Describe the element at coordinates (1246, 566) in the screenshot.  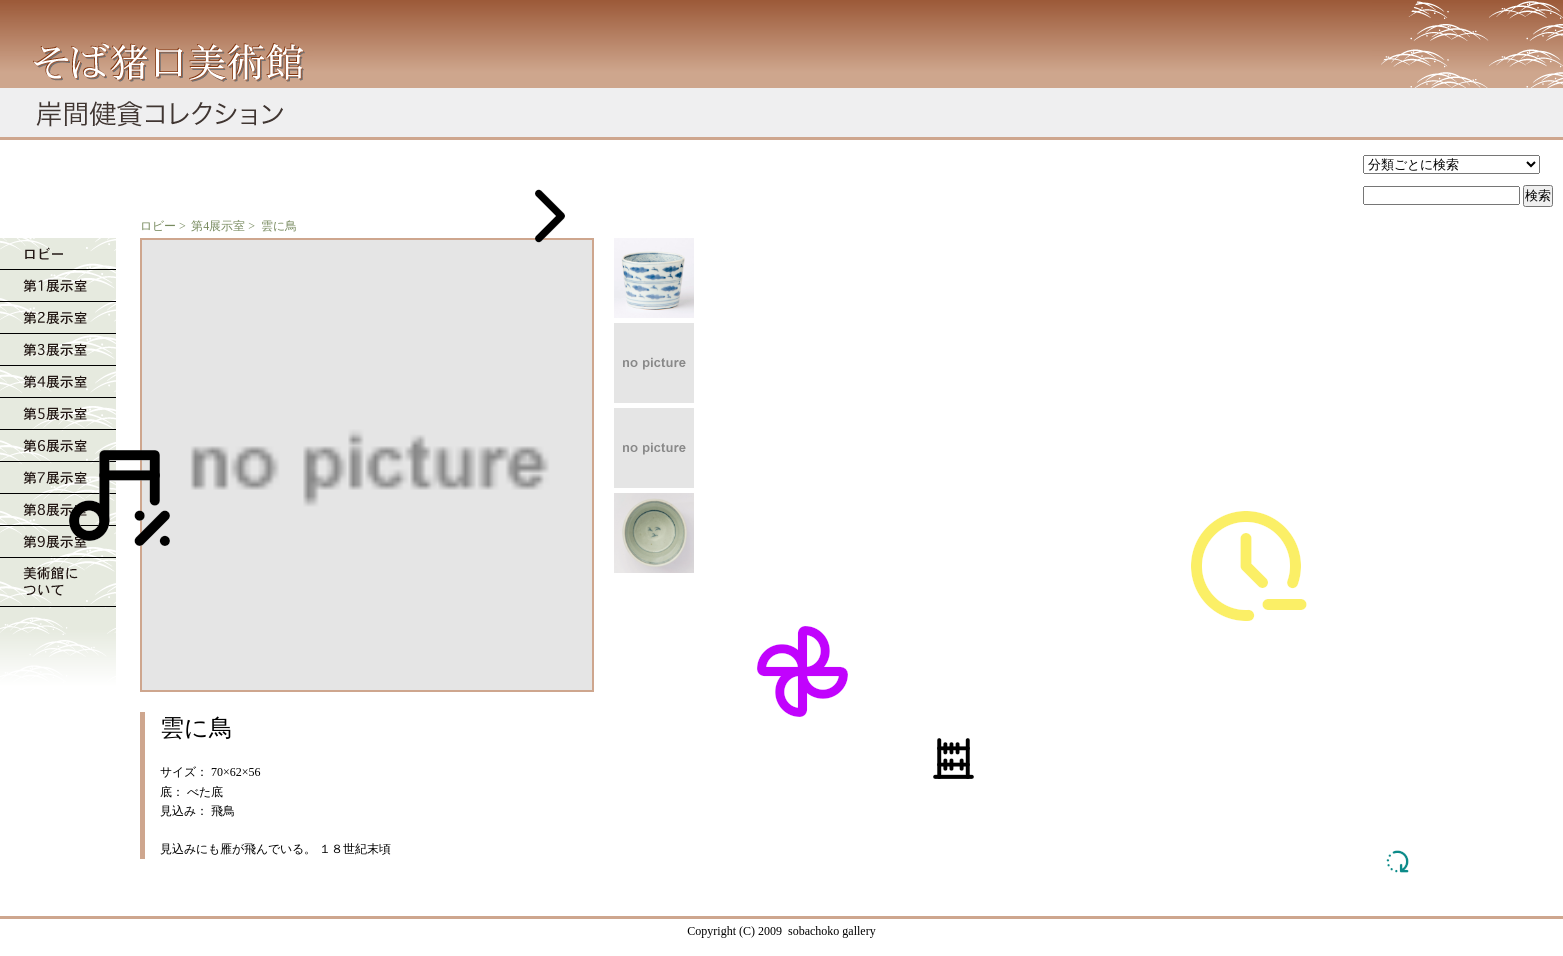
I see `remove time or reduce duration` at that location.